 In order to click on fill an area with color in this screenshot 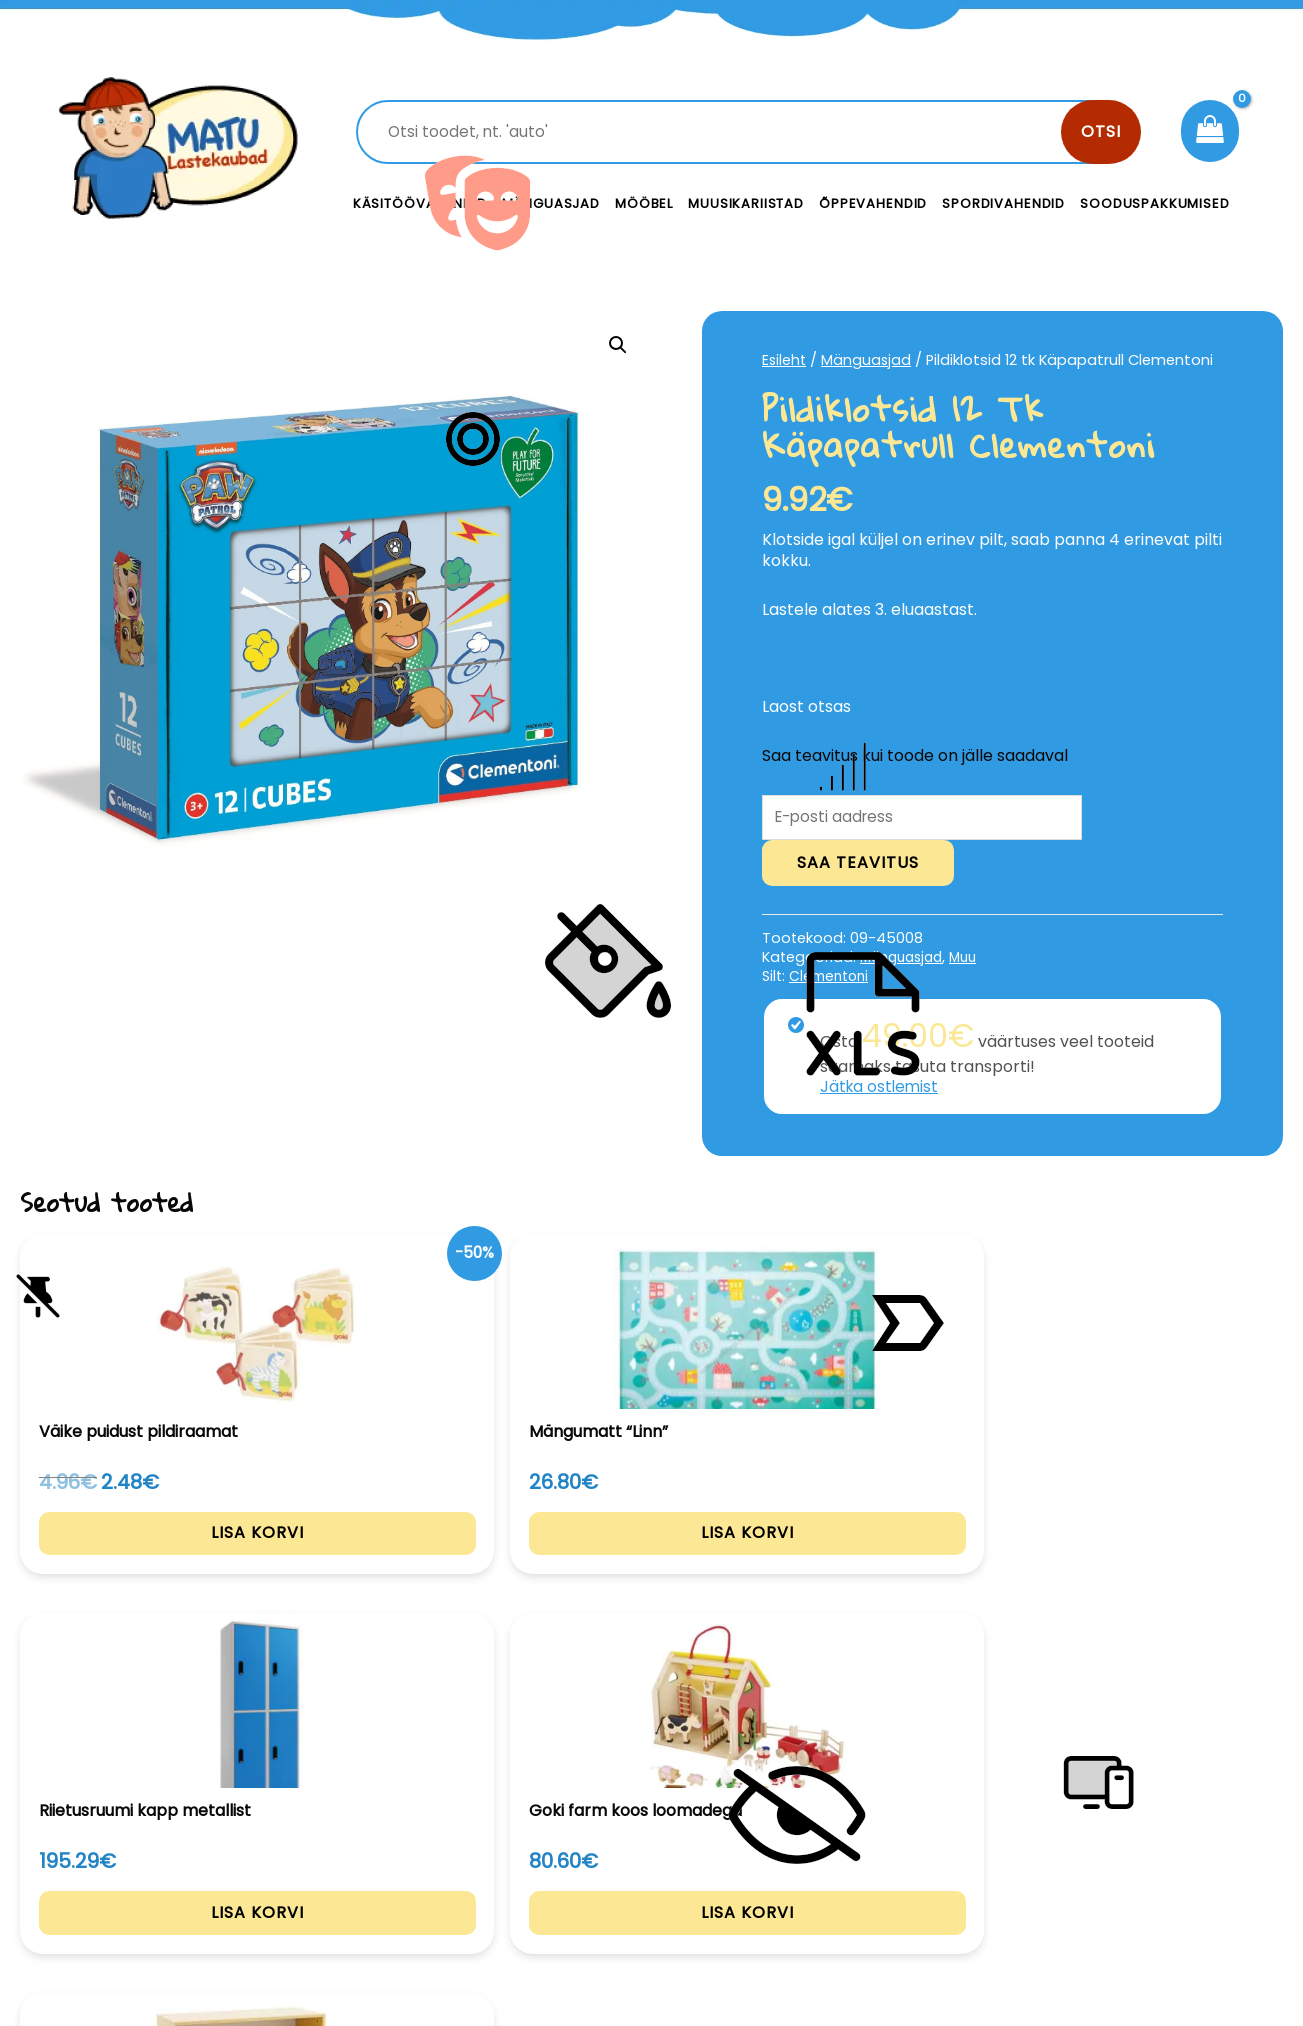, I will do `click(606, 965)`.